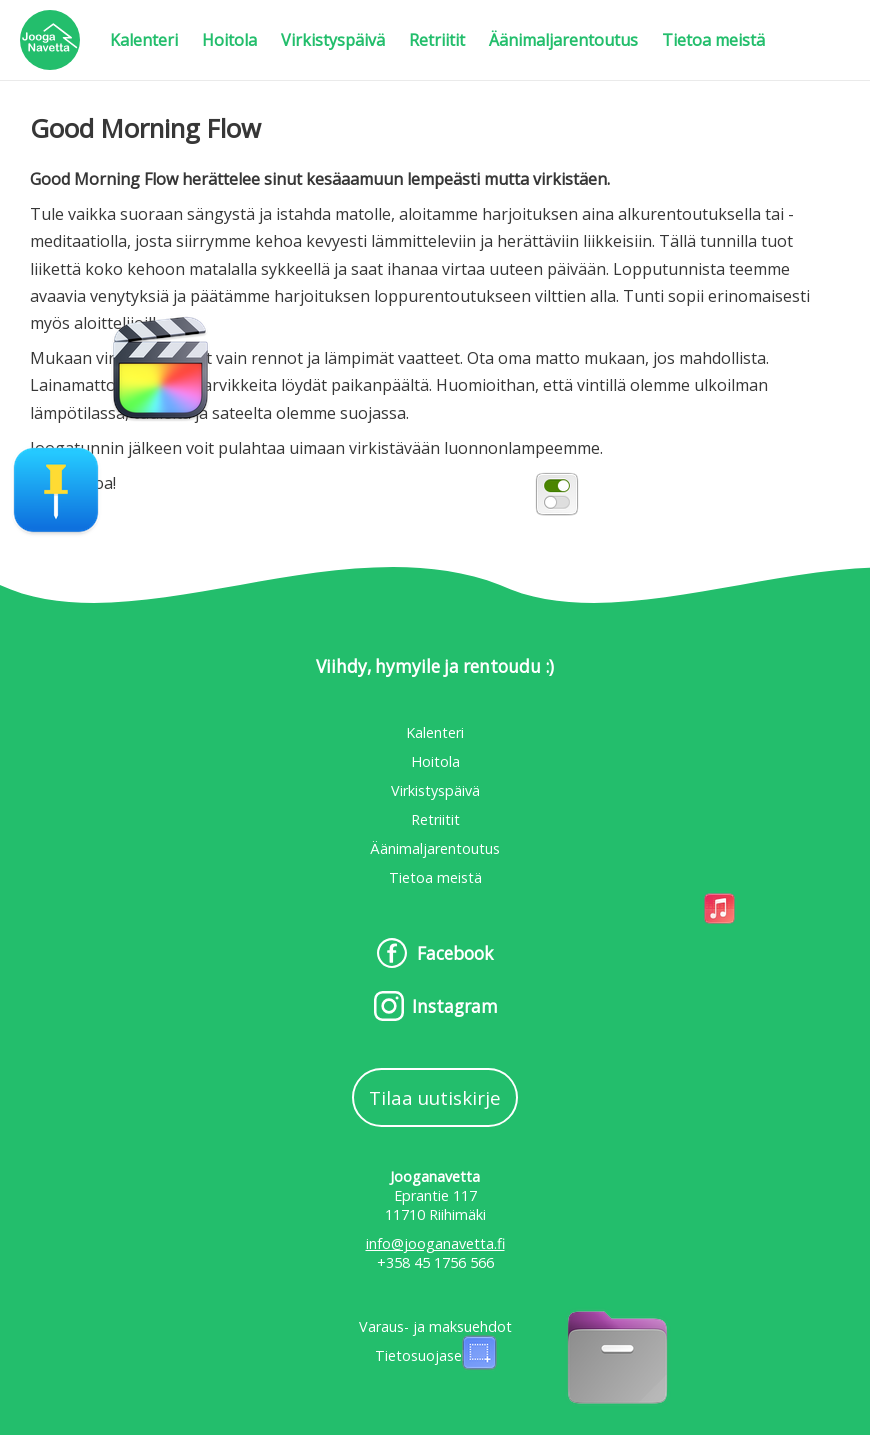  I want to click on open pinapp for saving and organizing pins, so click(56, 490).